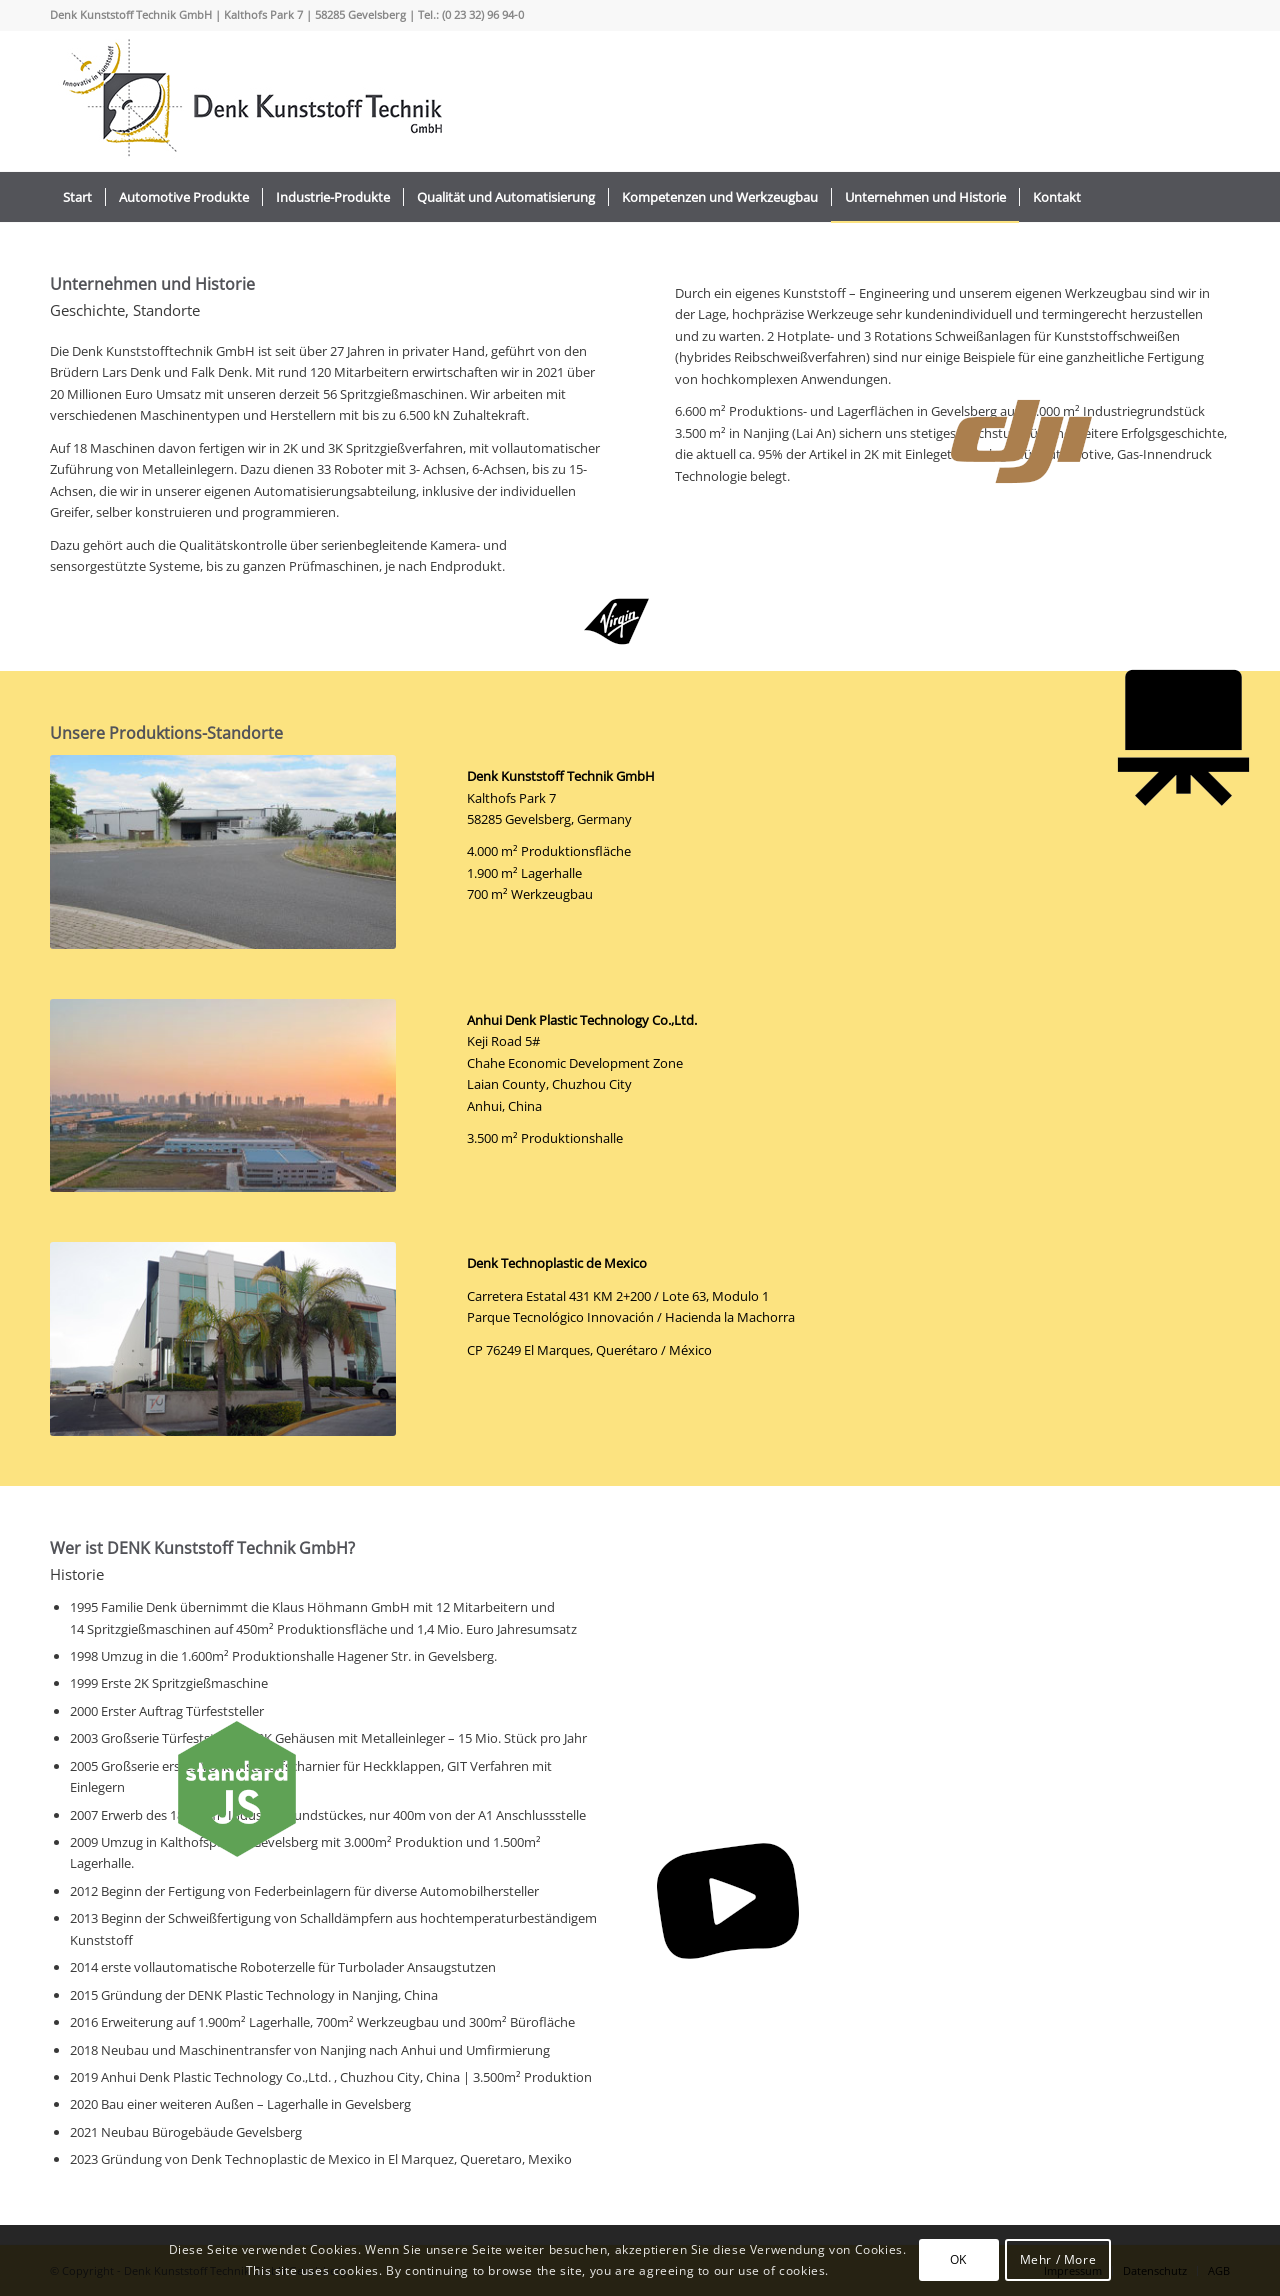 This screenshot has width=1280, height=2296. I want to click on open YouTube Kids app, so click(728, 1901).